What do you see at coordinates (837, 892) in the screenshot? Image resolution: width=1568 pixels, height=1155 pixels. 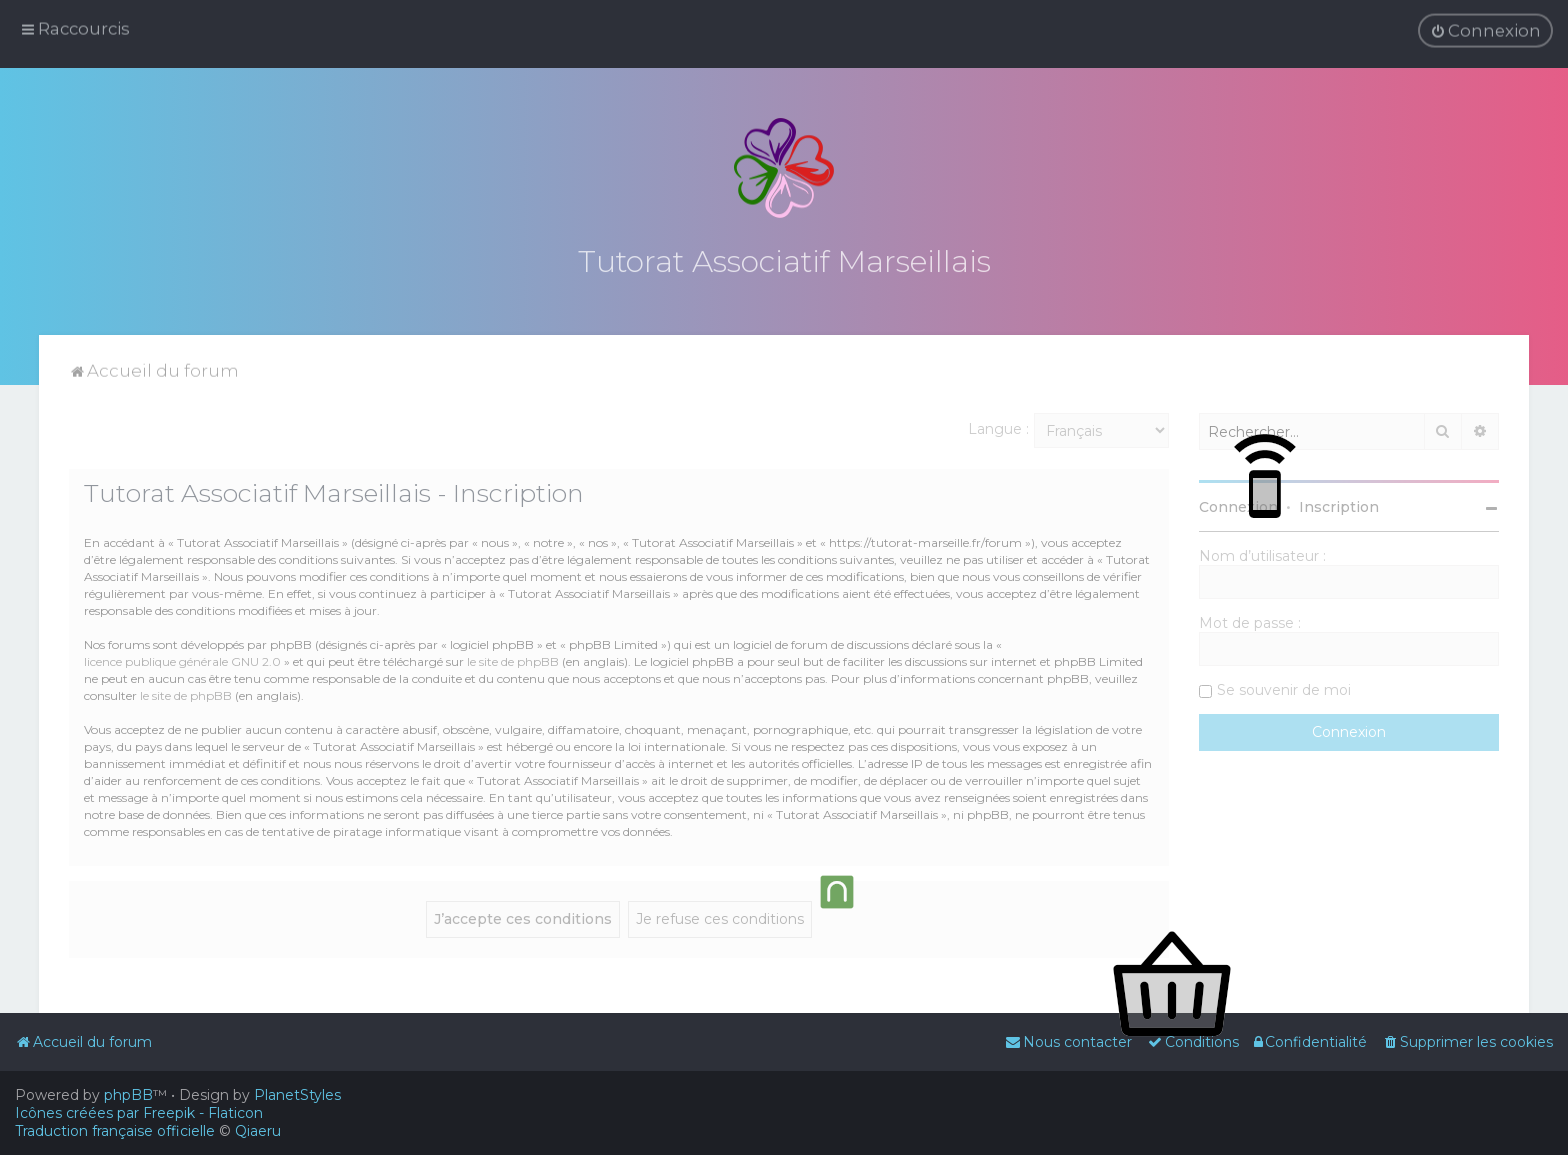 I see `represents a set intersection or overlap operation` at bounding box center [837, 892].